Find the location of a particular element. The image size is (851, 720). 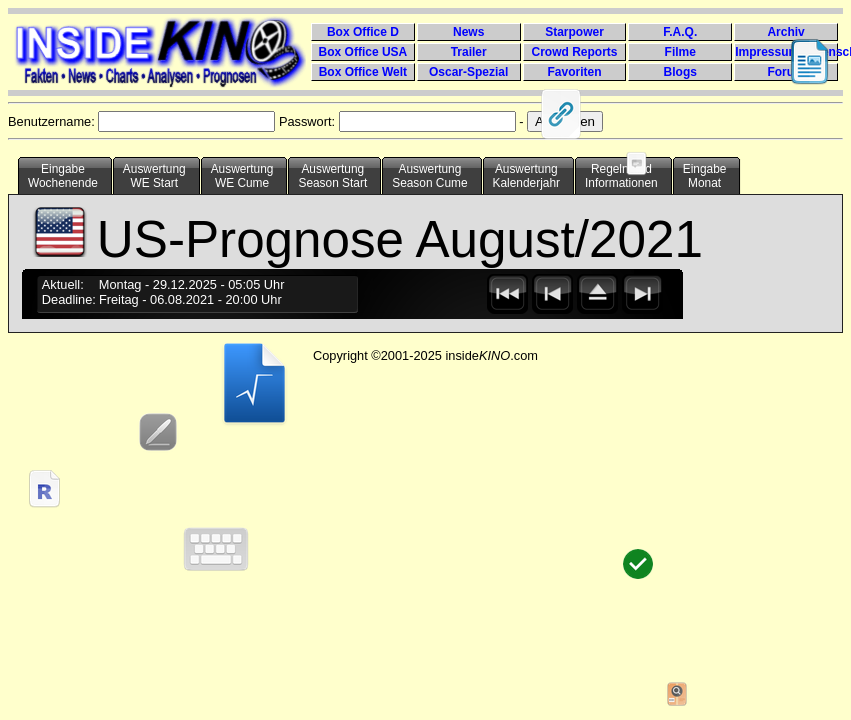

an R programming language source file is located at coordinates (44, 488).